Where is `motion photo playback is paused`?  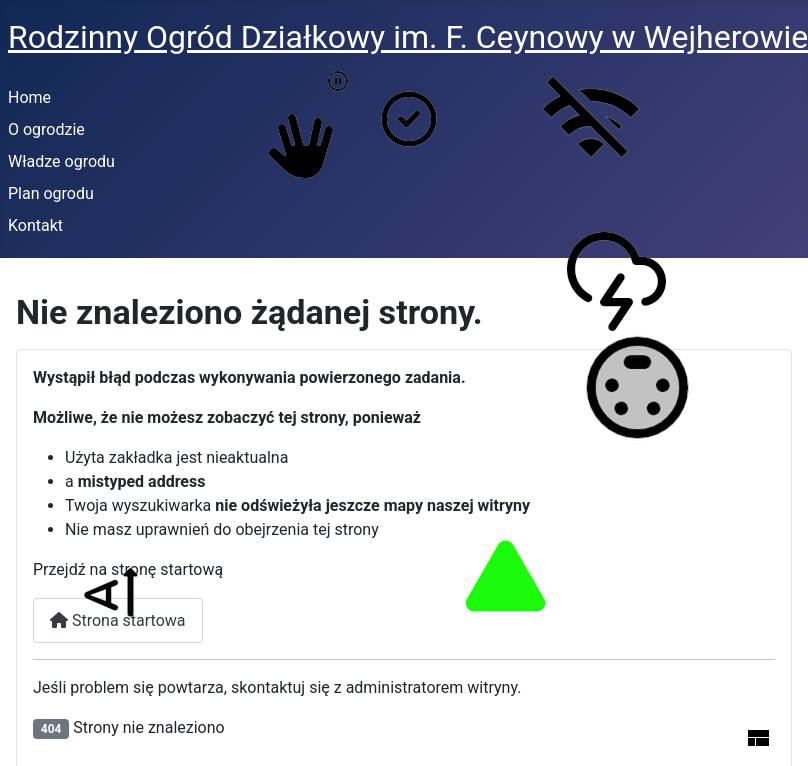 motion photo playback is paused is located at coordinates (338, 81).